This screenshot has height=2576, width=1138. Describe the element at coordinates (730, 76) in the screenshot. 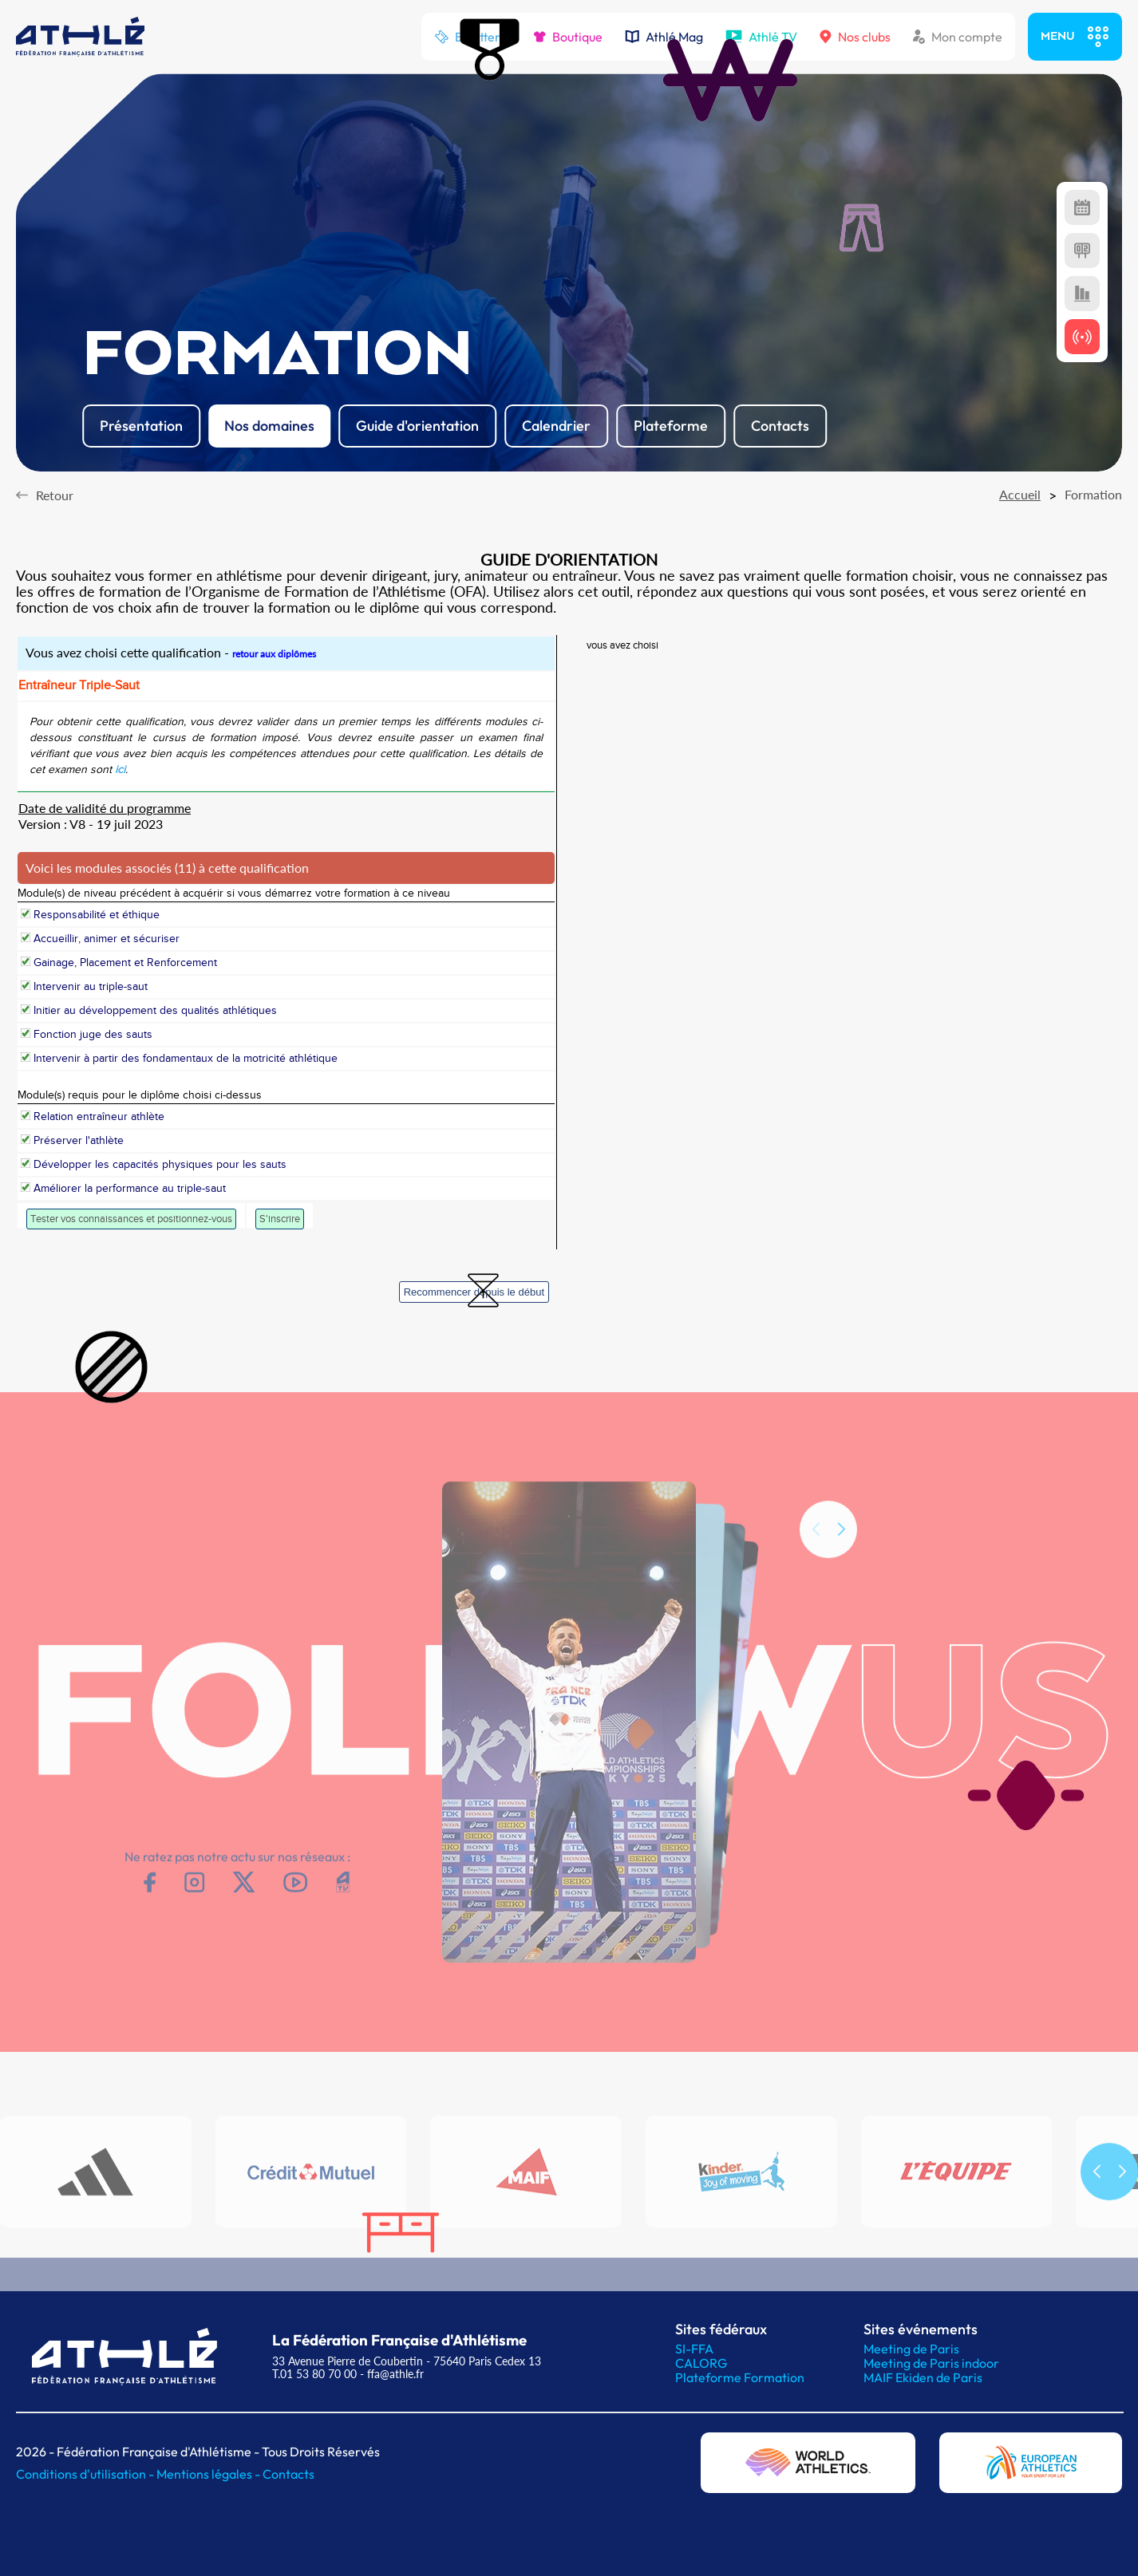

I see `indicates south korean won currency` at that location.